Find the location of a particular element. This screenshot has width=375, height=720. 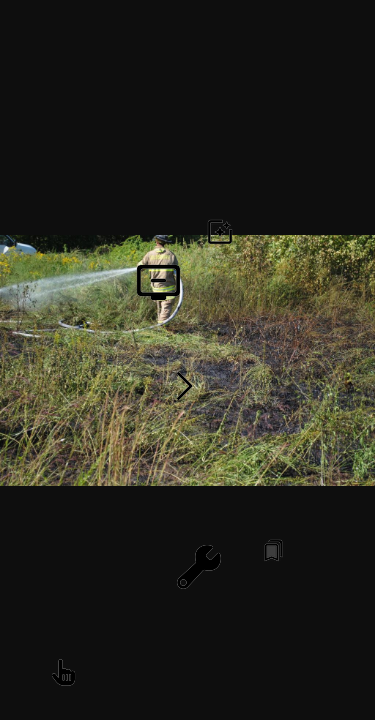

apply a filter or effect to a photo is located at coordinates (220, 232).